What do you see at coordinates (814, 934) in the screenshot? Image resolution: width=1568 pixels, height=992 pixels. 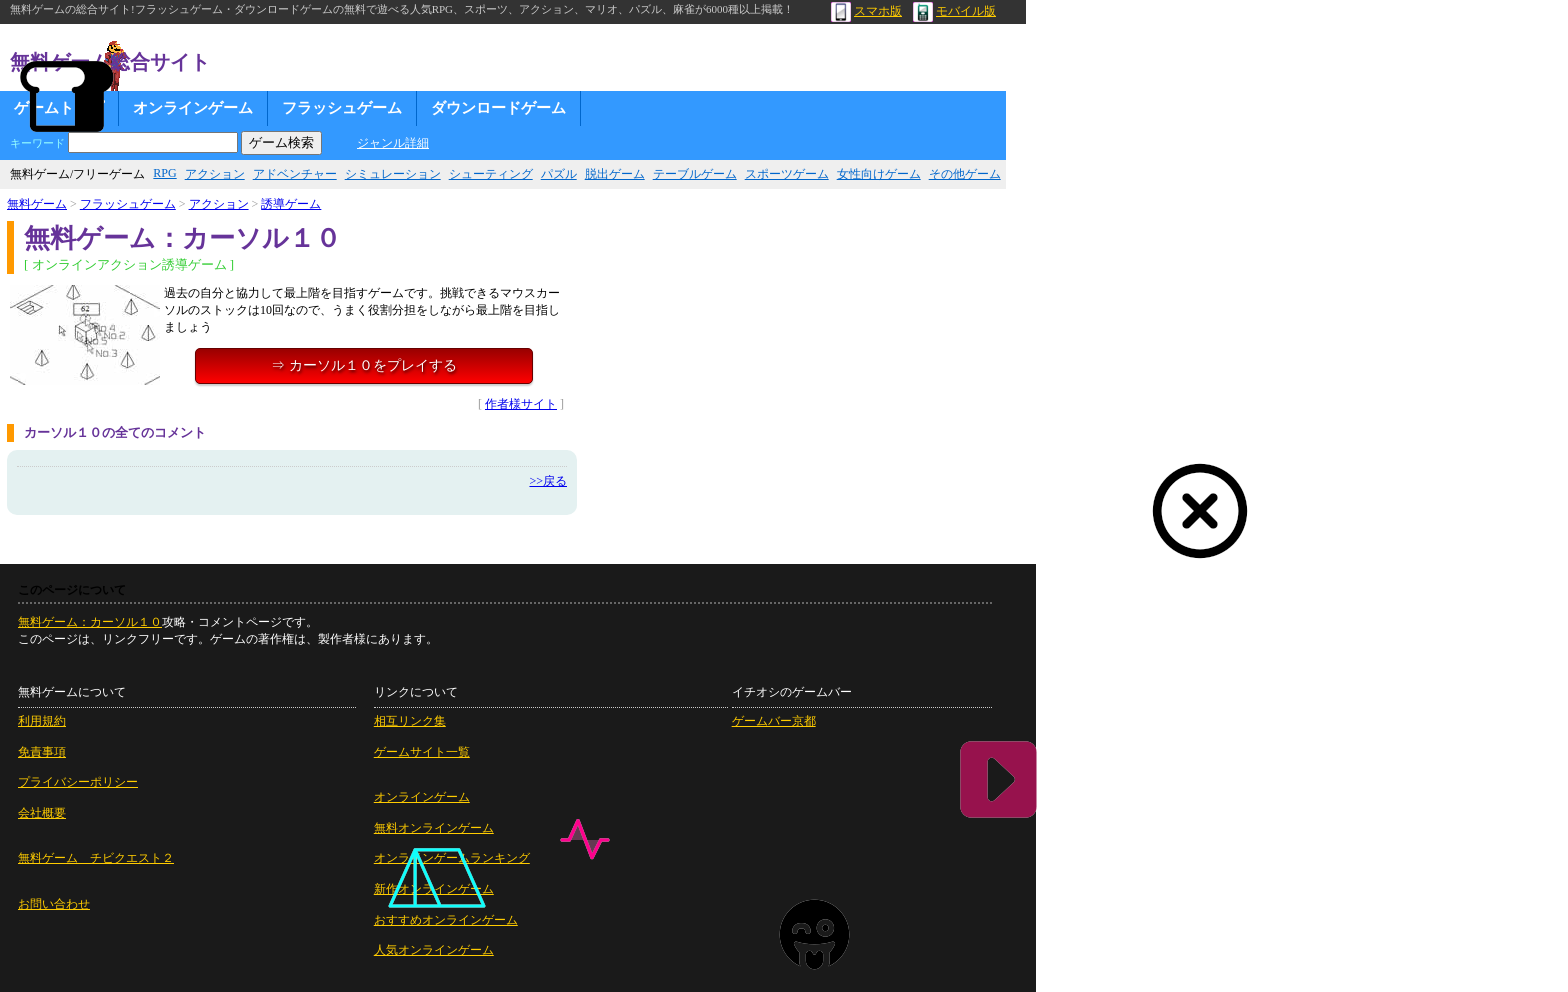 I see `insert a playful or silly emoji reaction` at bounding box center [814, 934].